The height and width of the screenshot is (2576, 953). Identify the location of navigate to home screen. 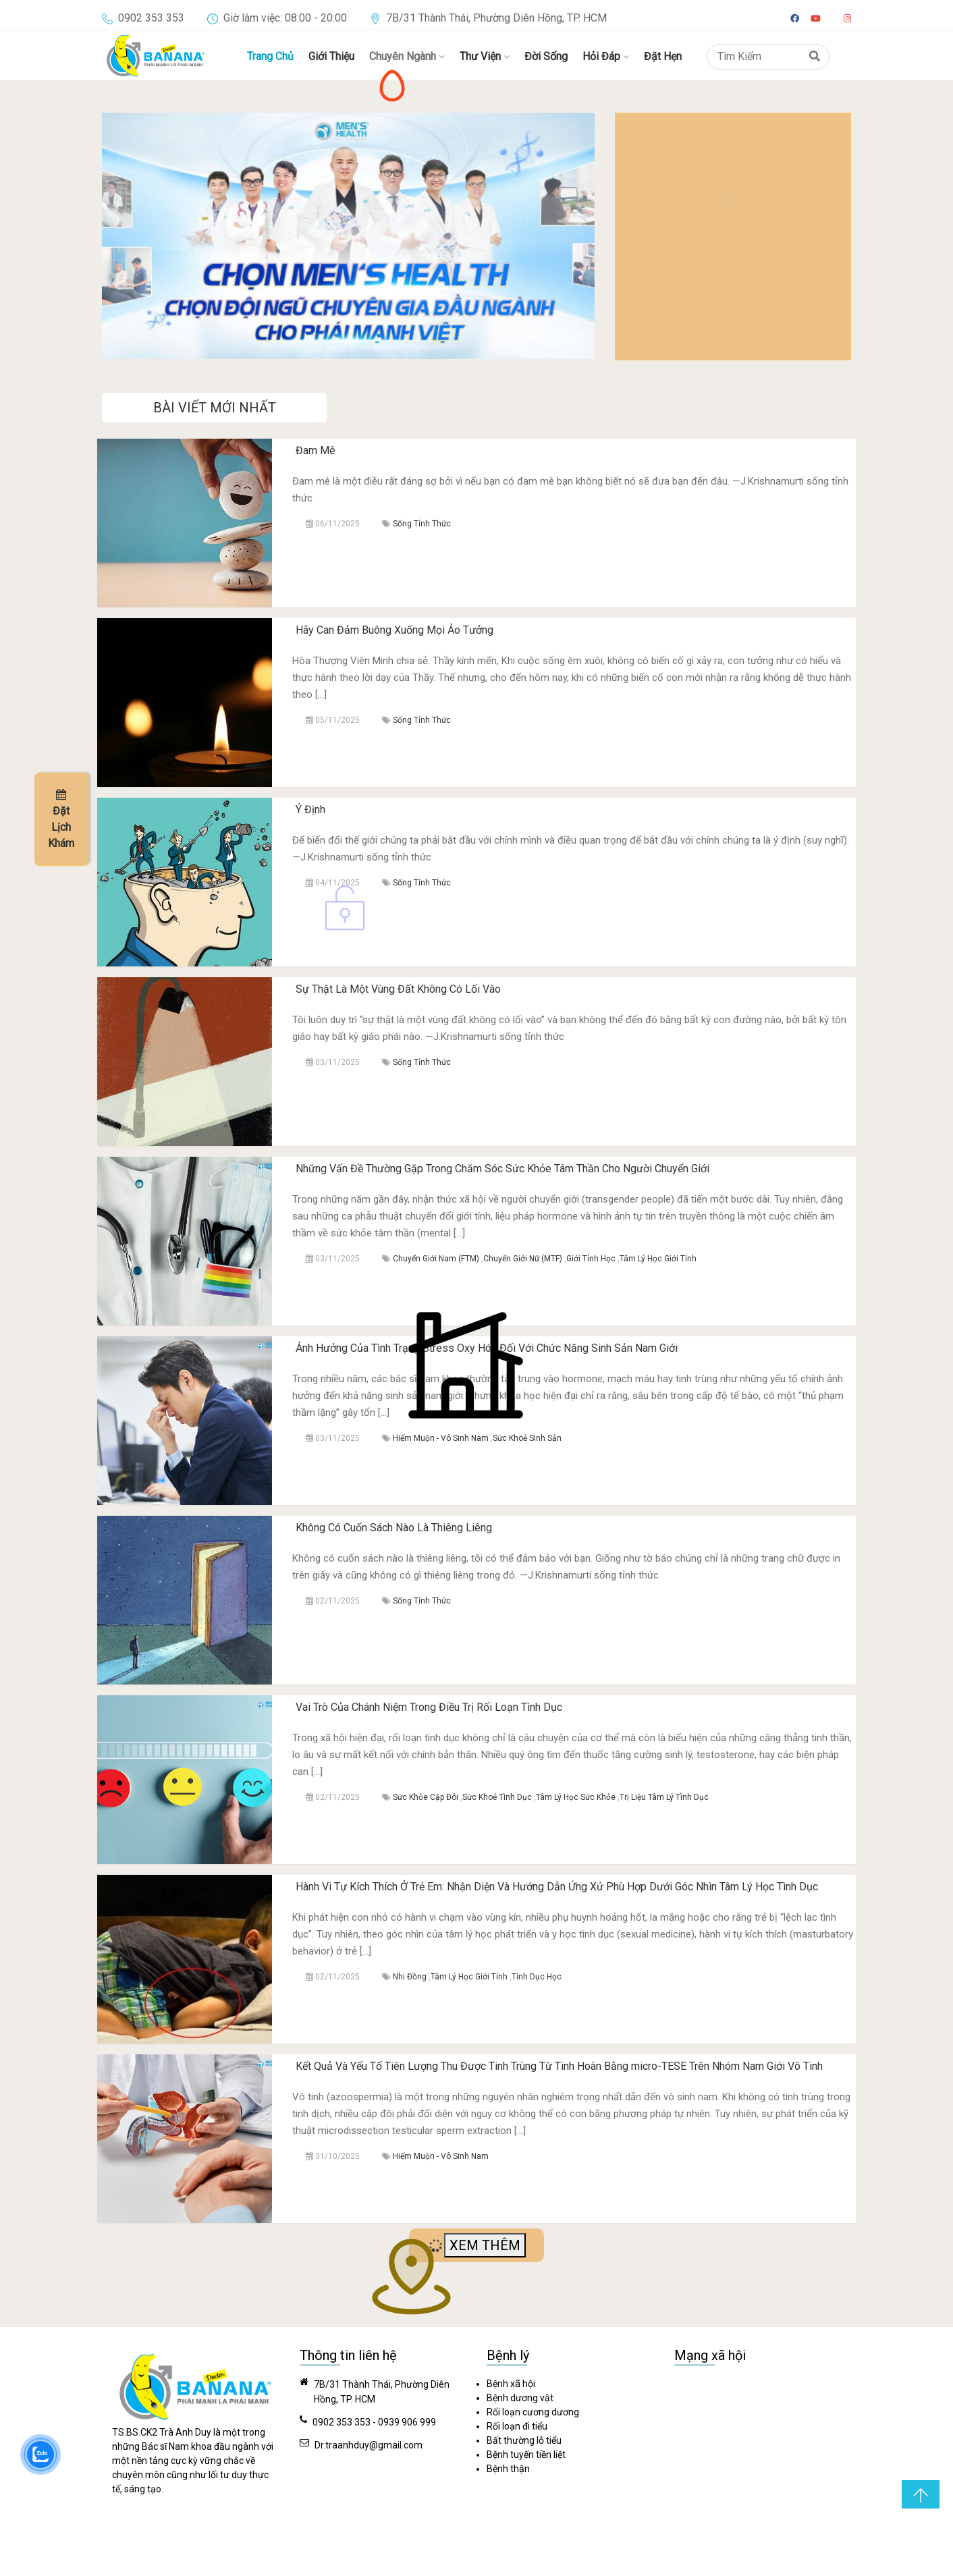
(466, 1365).